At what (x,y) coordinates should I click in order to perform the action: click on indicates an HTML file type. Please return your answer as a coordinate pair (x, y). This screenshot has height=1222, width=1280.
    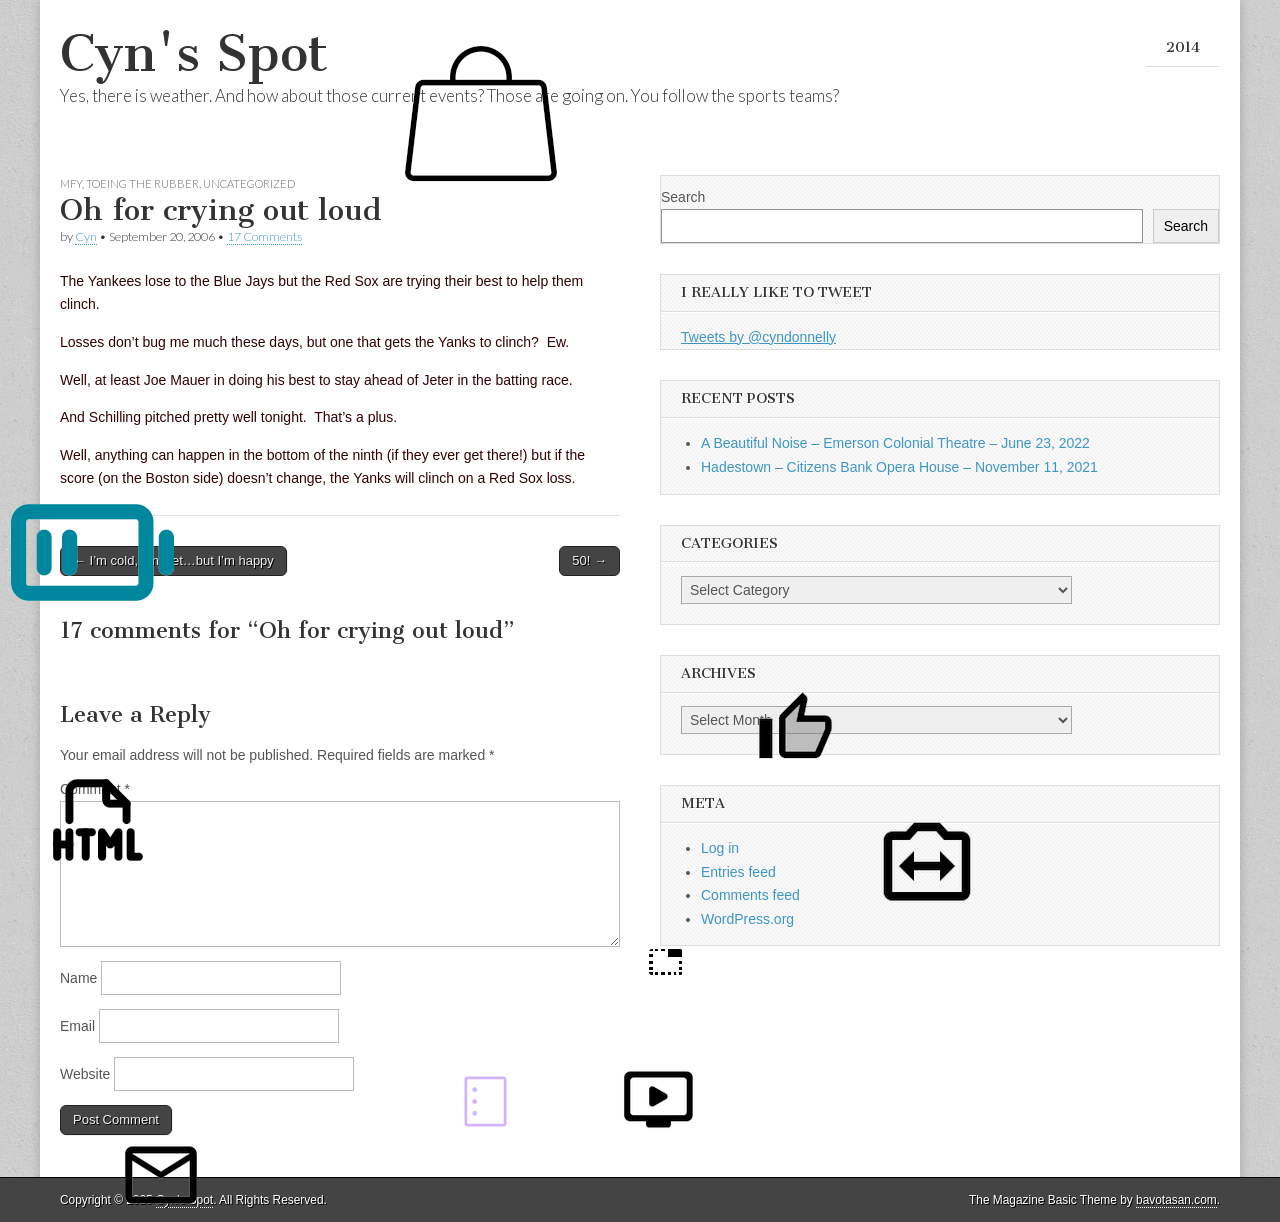
    Looking at the image, I should click on (98, 820).